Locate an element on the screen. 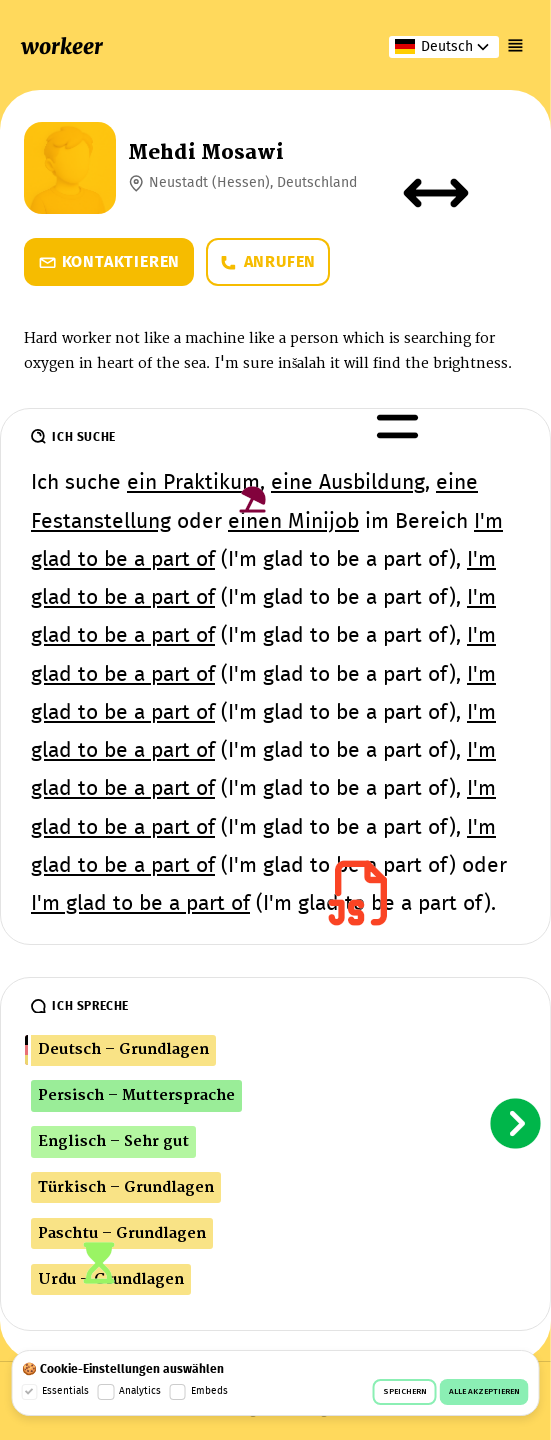  go to next item or step is located at coordinates (515, 1123).